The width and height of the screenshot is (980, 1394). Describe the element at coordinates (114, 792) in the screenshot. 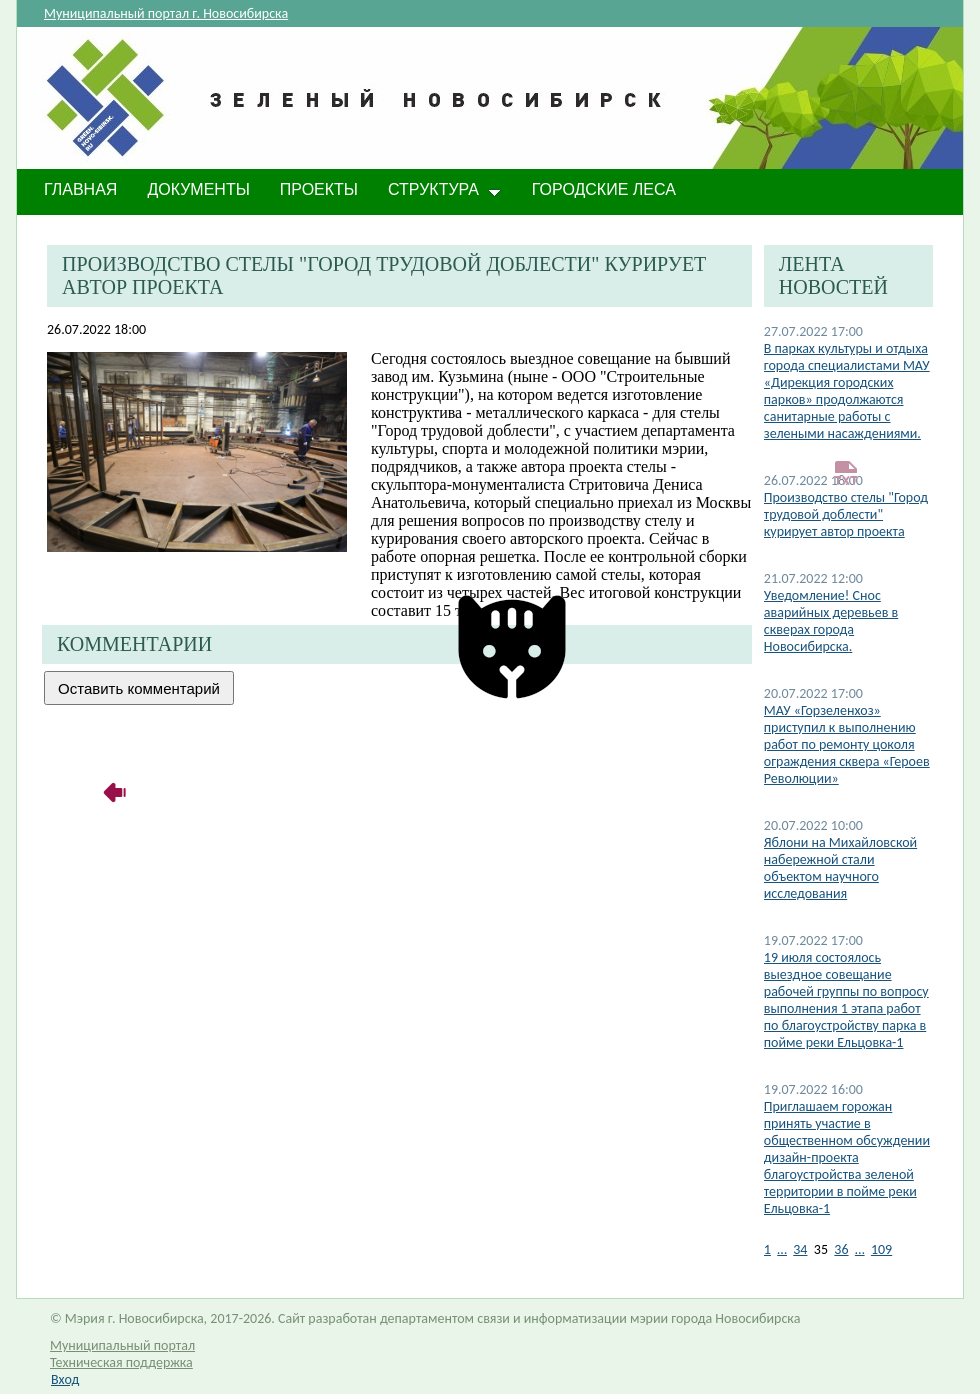

I see `go back to the previous screen` at that location.